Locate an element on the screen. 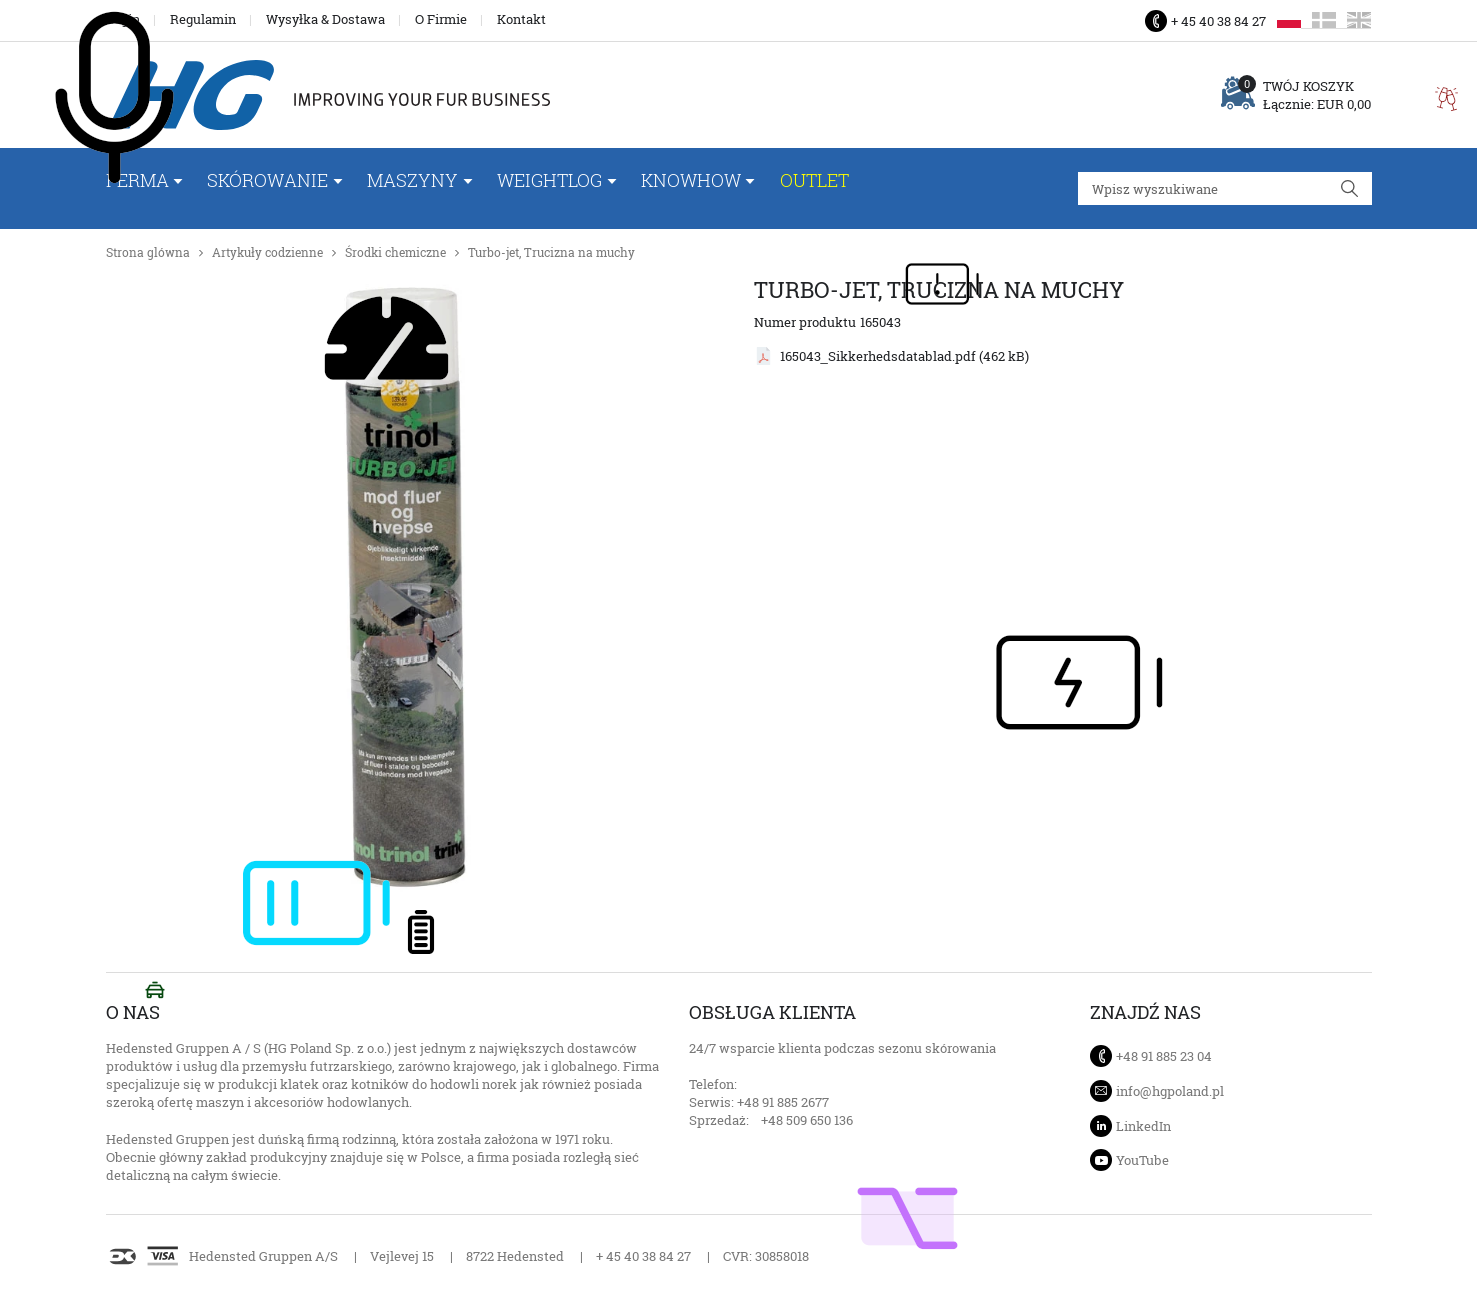 The height and width of the screenshot is (1296, 1477). indicates low battery warning is located at coordinates (941, 284).